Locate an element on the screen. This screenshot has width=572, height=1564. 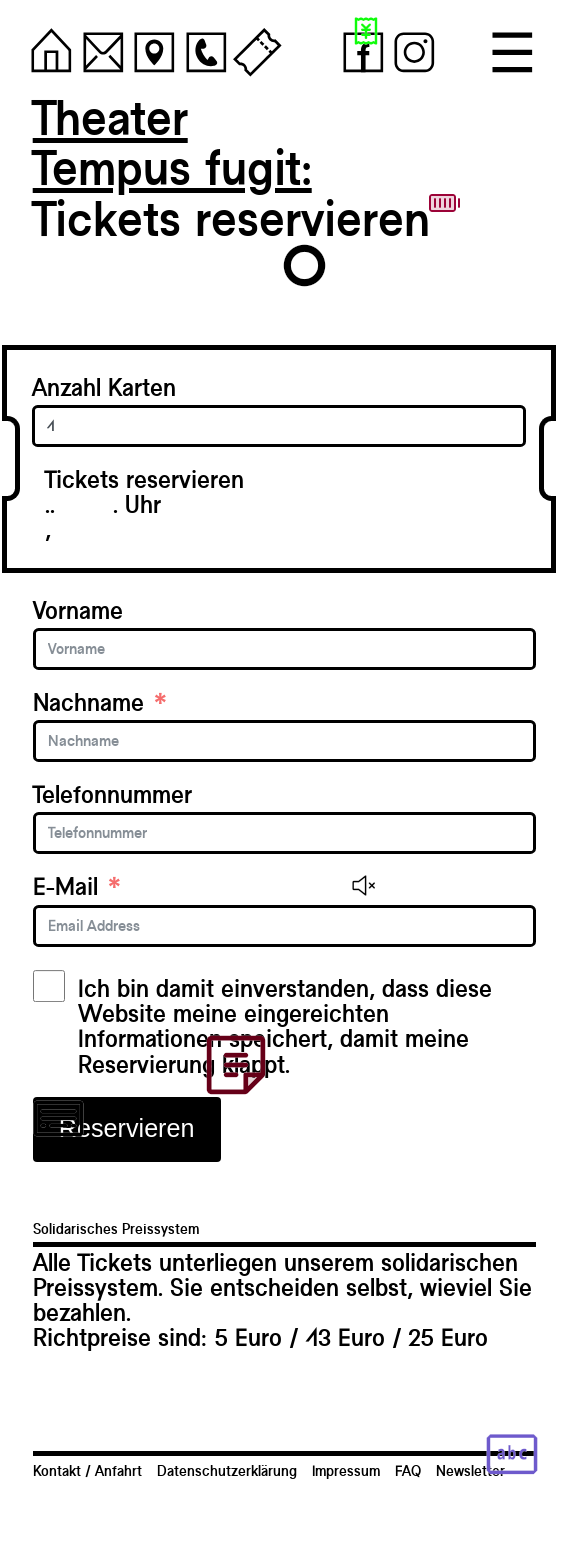
indicates an unselected or empty state in a radio button is located at coordinates (304, 265).